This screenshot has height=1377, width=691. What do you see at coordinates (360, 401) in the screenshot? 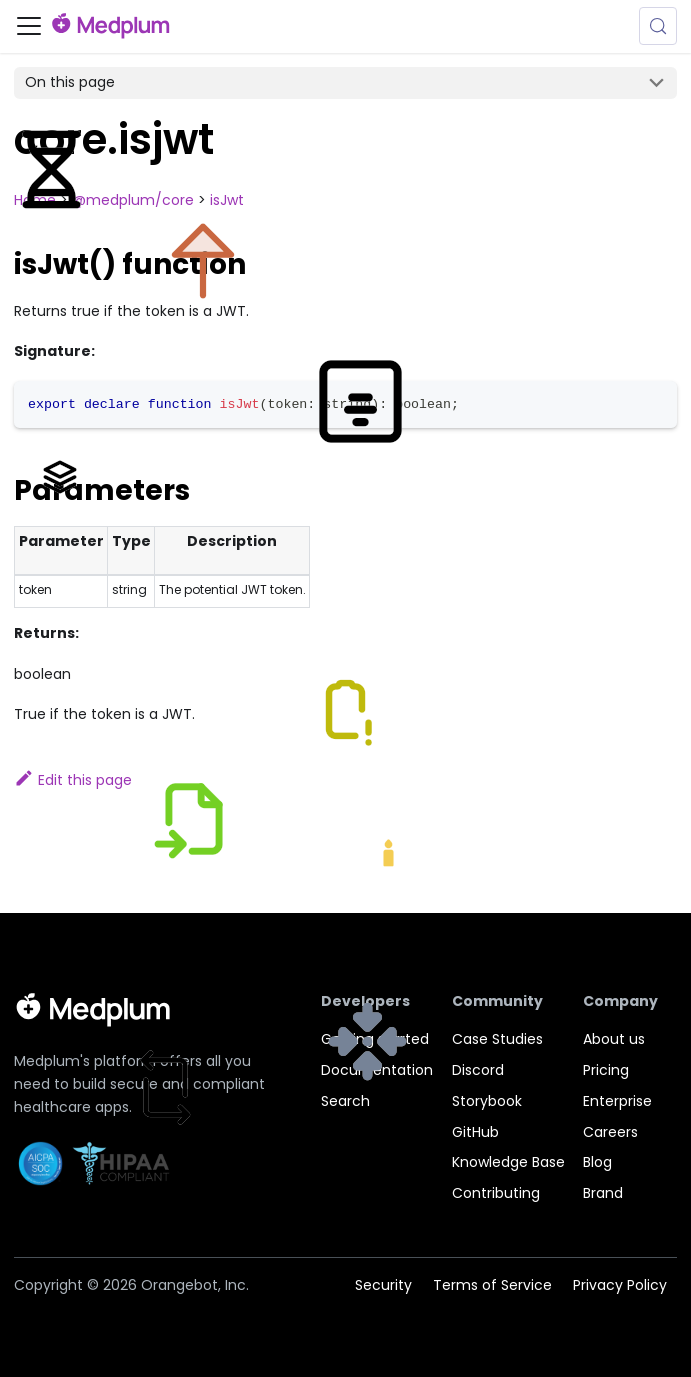
I see `align content to bottom center of container` at bounding box center [360, 401].